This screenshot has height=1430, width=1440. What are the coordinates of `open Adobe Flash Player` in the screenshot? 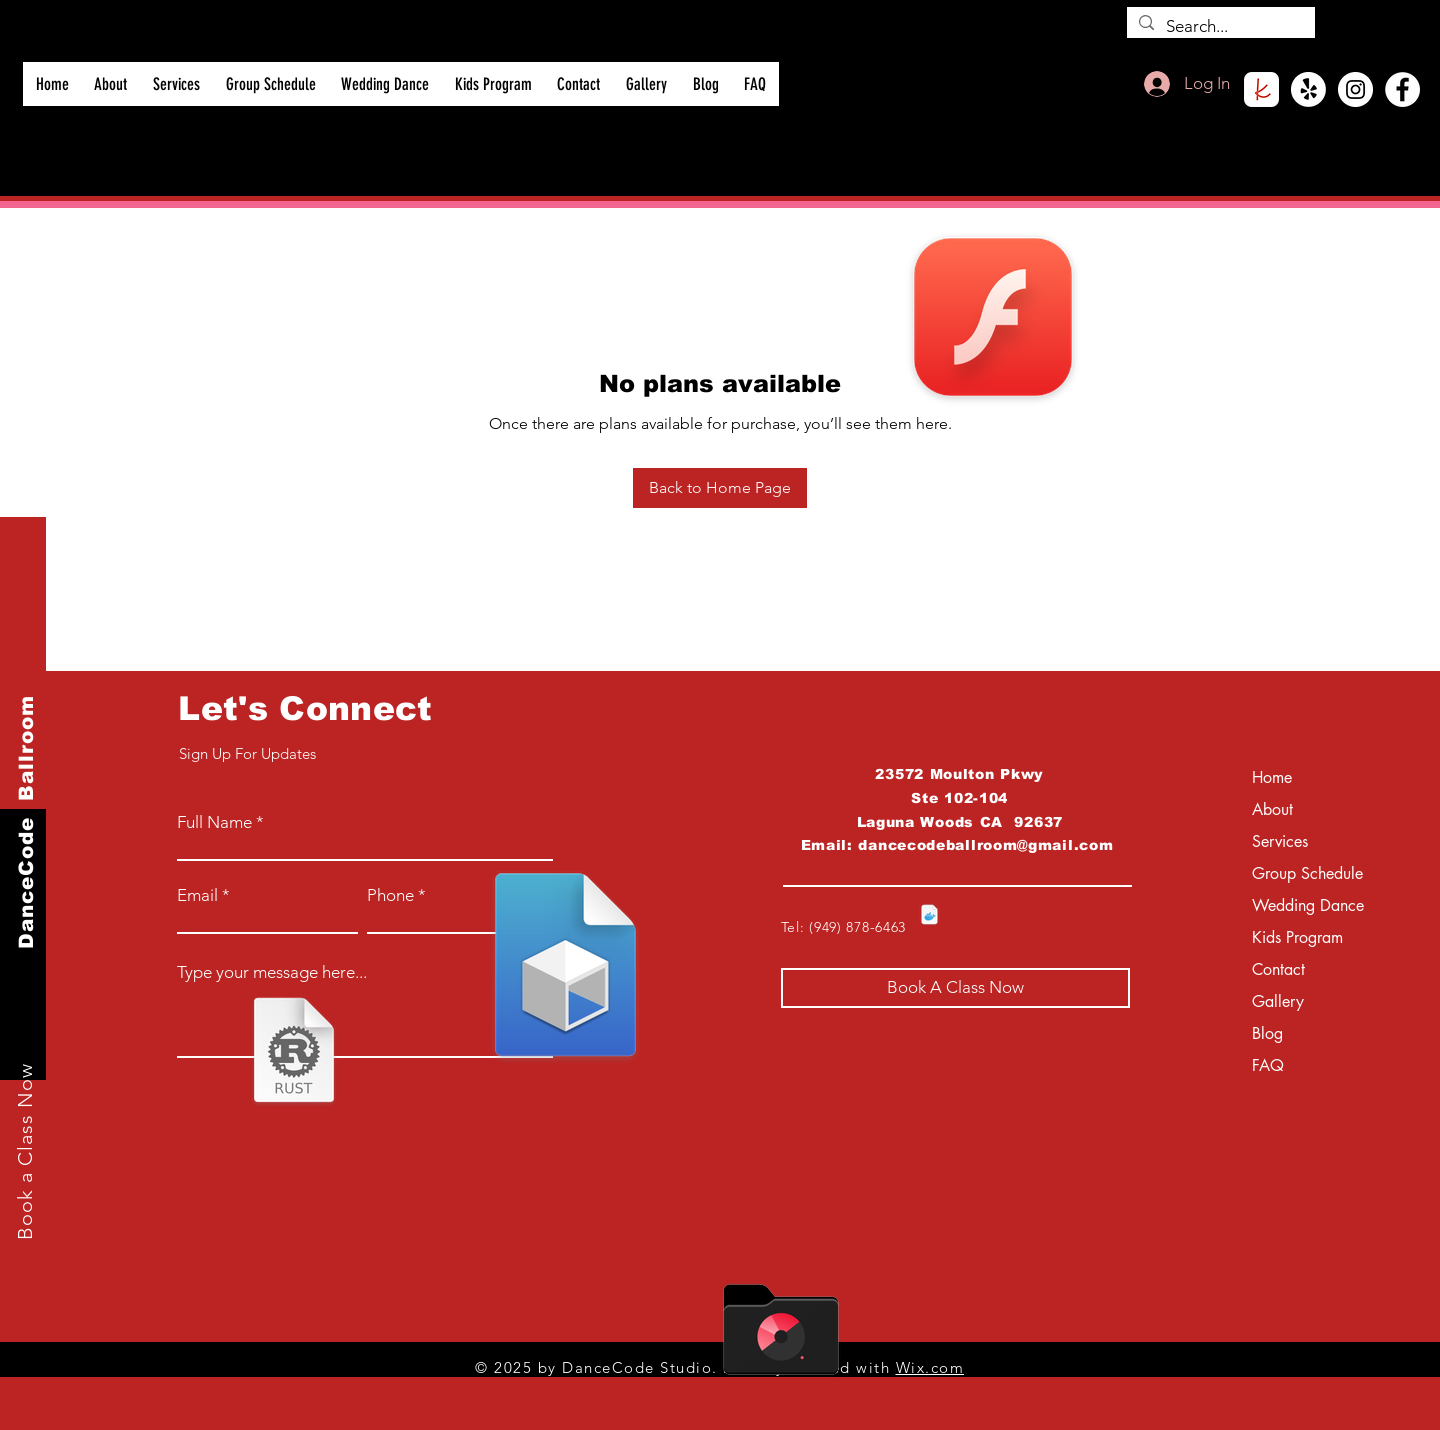 It's located at (993, 317).